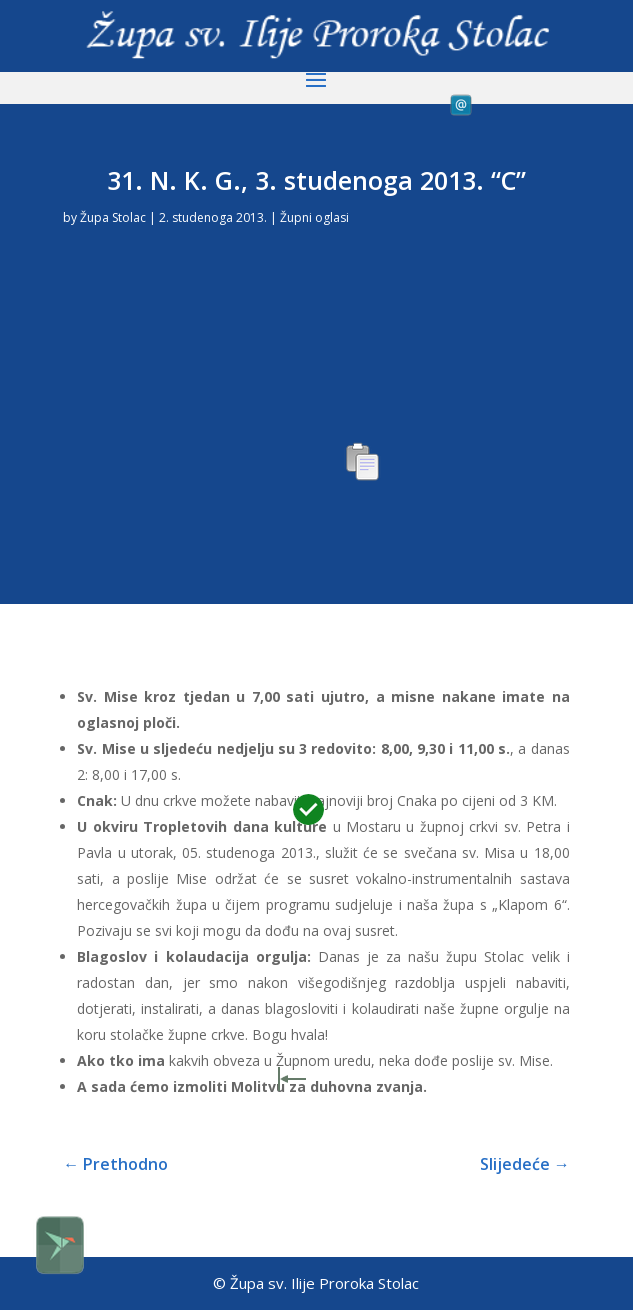 The width and height of the screenshot is (633, 1310). Describe the element at coordinates (308, 809) in the screenshot. I see `confirm or accept an action` at that location.